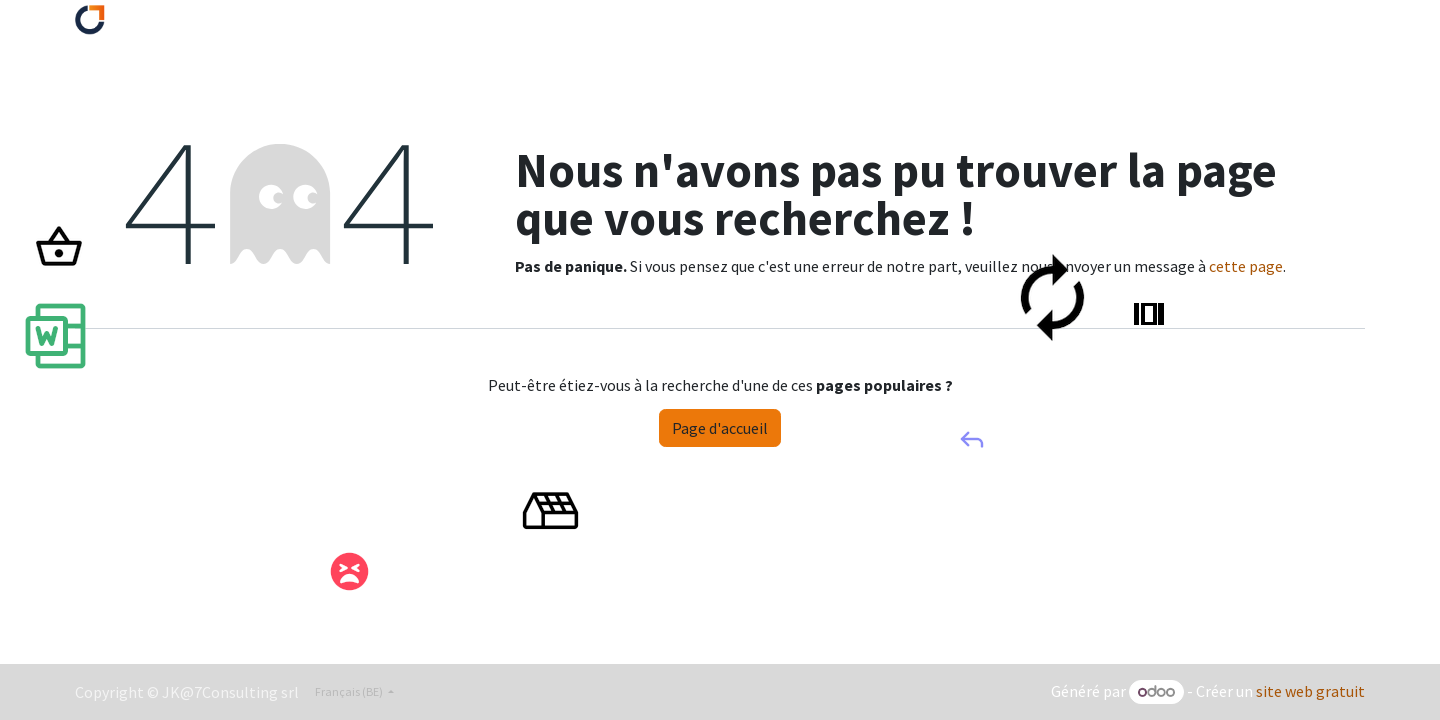  What do you see at coordinates (349, 571) in the screenshot?
I see `indicates user fatigue or exhaustion status` at bounding box center [349, 571].